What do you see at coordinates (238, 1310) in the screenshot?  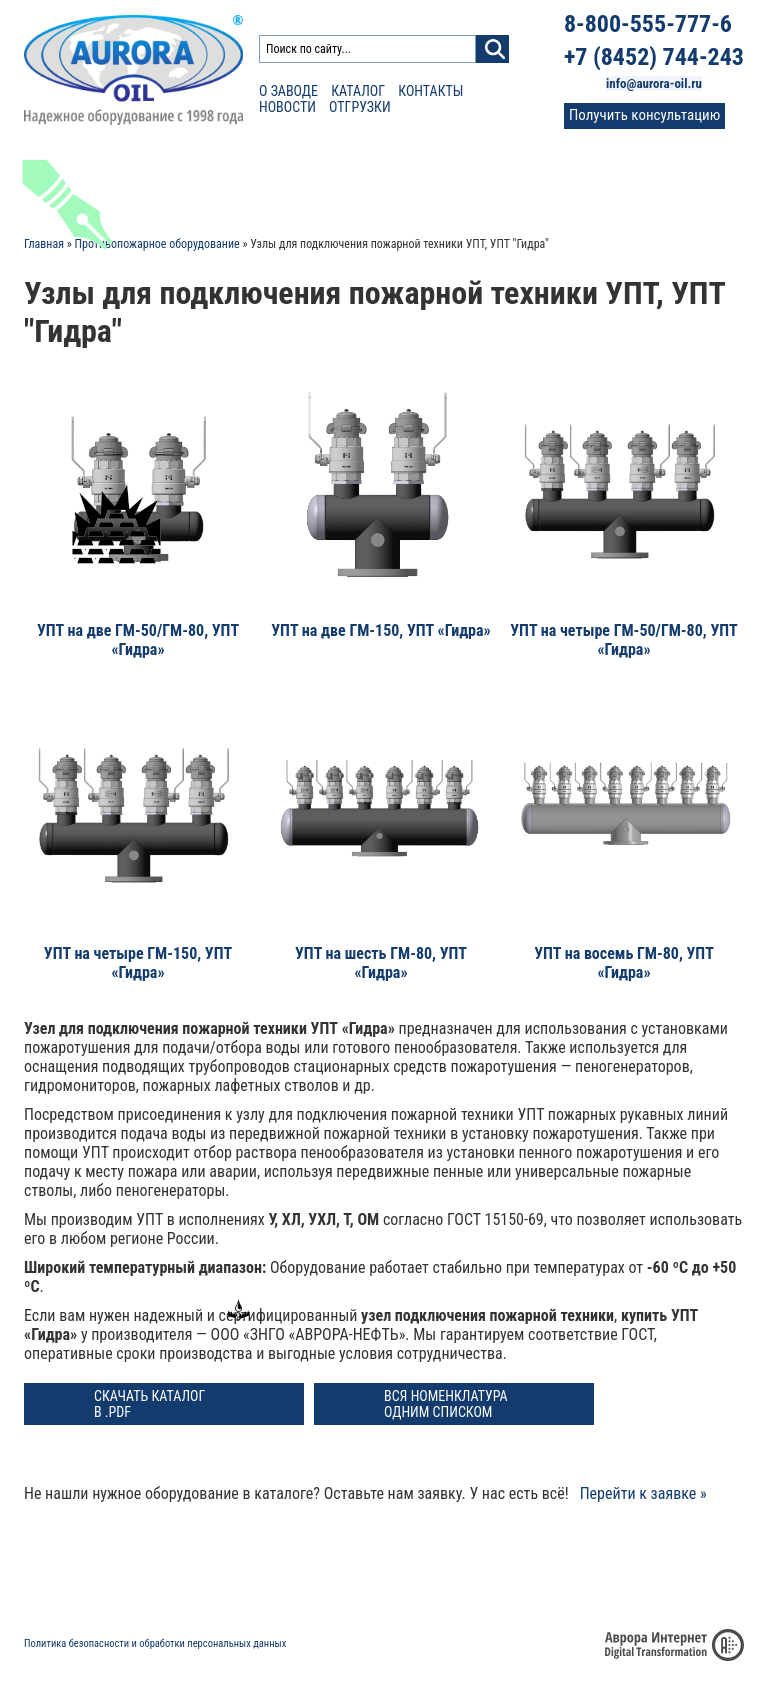 I see `indicates a grease trap or oil collection hazard` at bounding box center [238, 1310].